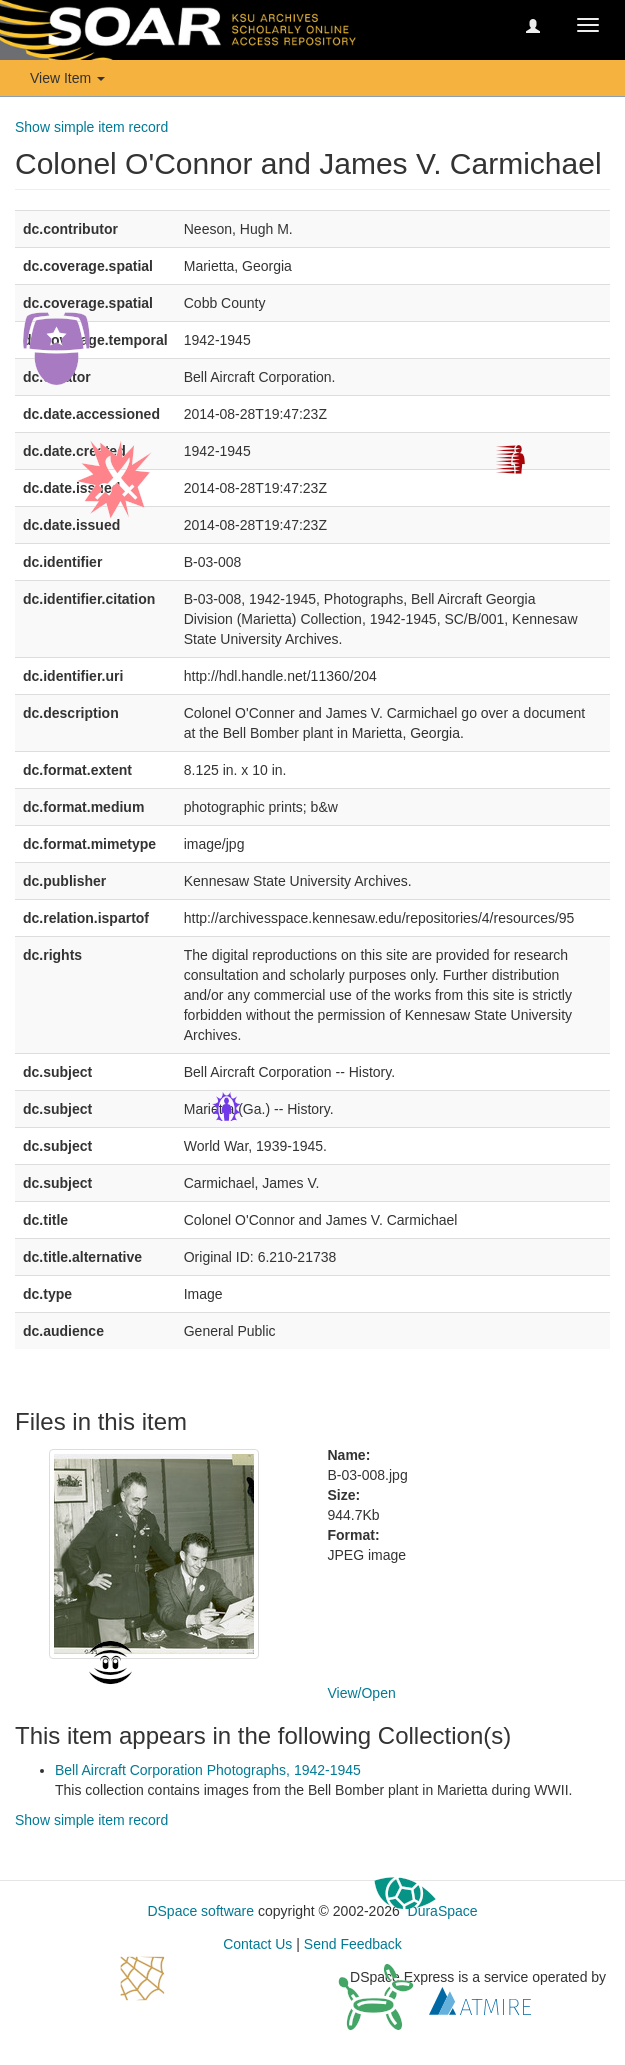 The image size is (625, 2065). What do you see at coordinates (376, 1997) in the screenshot?
I see `access party or celebration features` at bounding box center [376, 1997].